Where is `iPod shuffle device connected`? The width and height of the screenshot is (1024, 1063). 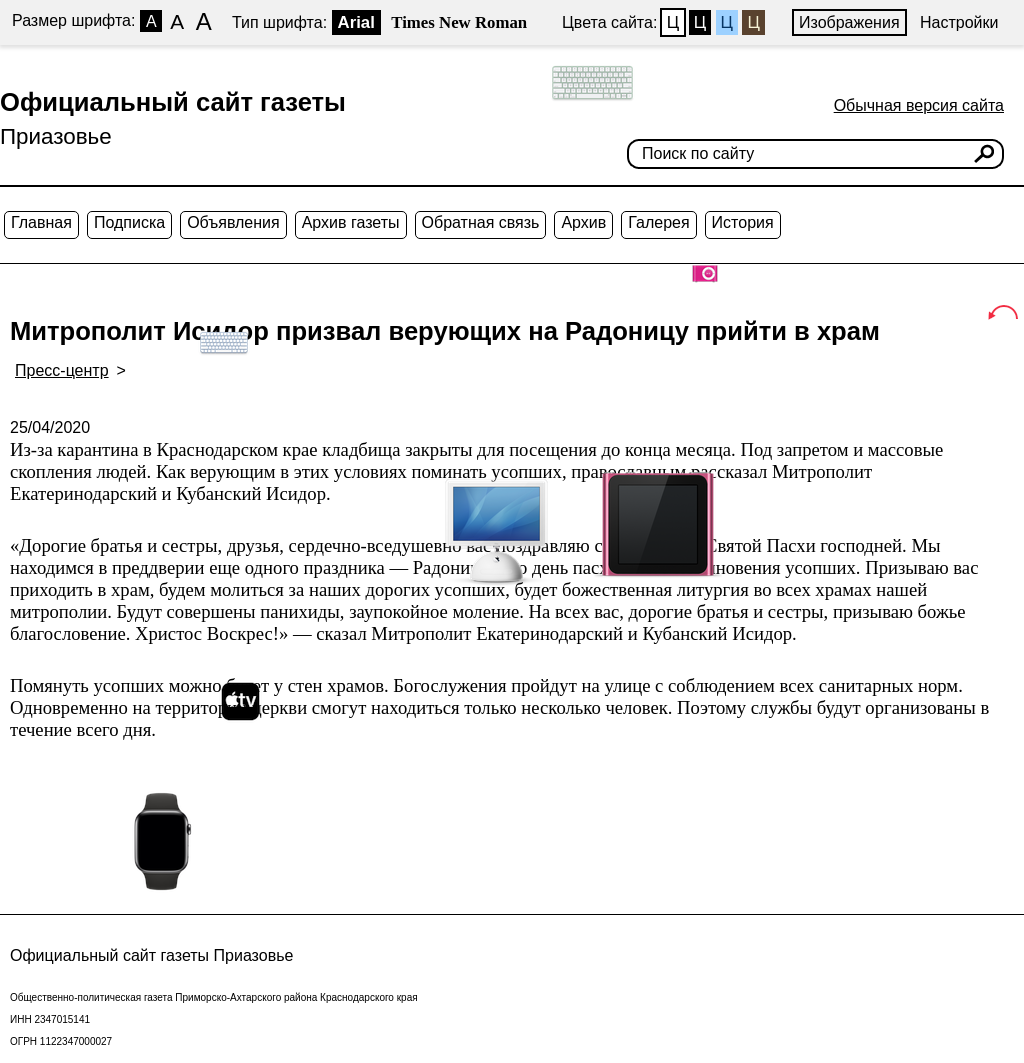
iPod shuffle device connected is located at coordinates (705, 269).